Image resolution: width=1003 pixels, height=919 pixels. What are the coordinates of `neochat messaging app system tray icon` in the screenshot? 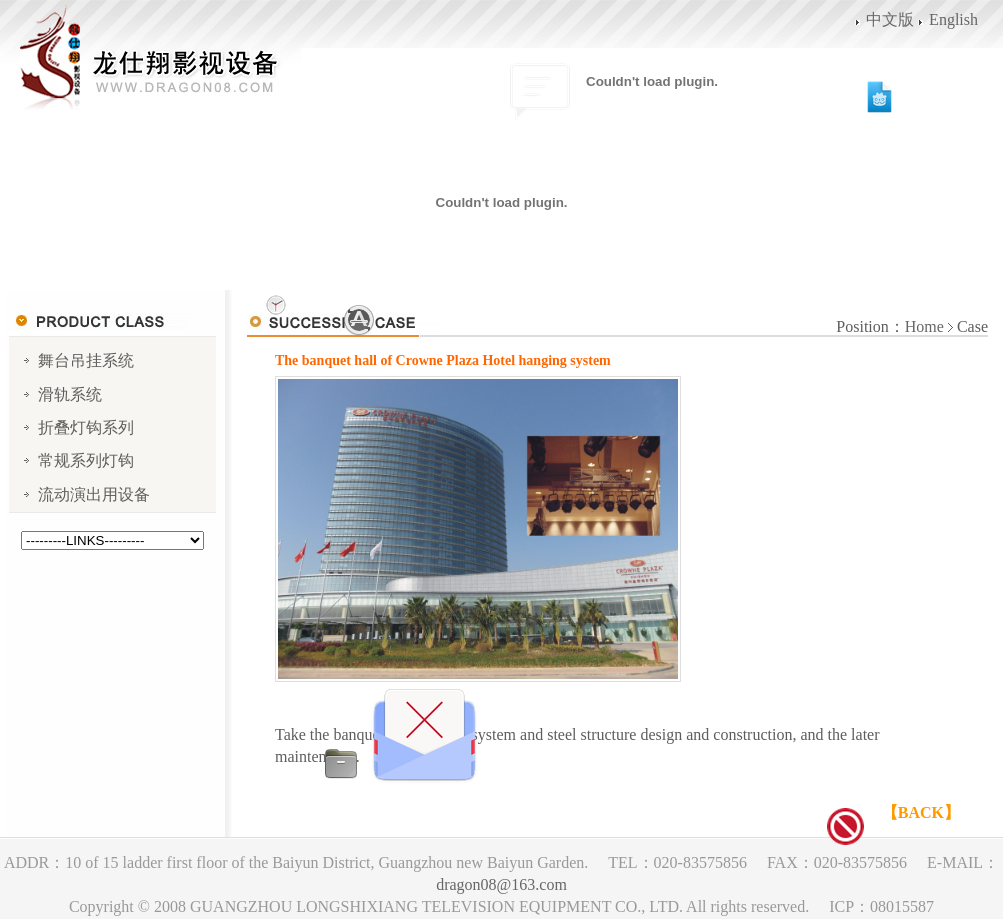 It's located at (540, 92).